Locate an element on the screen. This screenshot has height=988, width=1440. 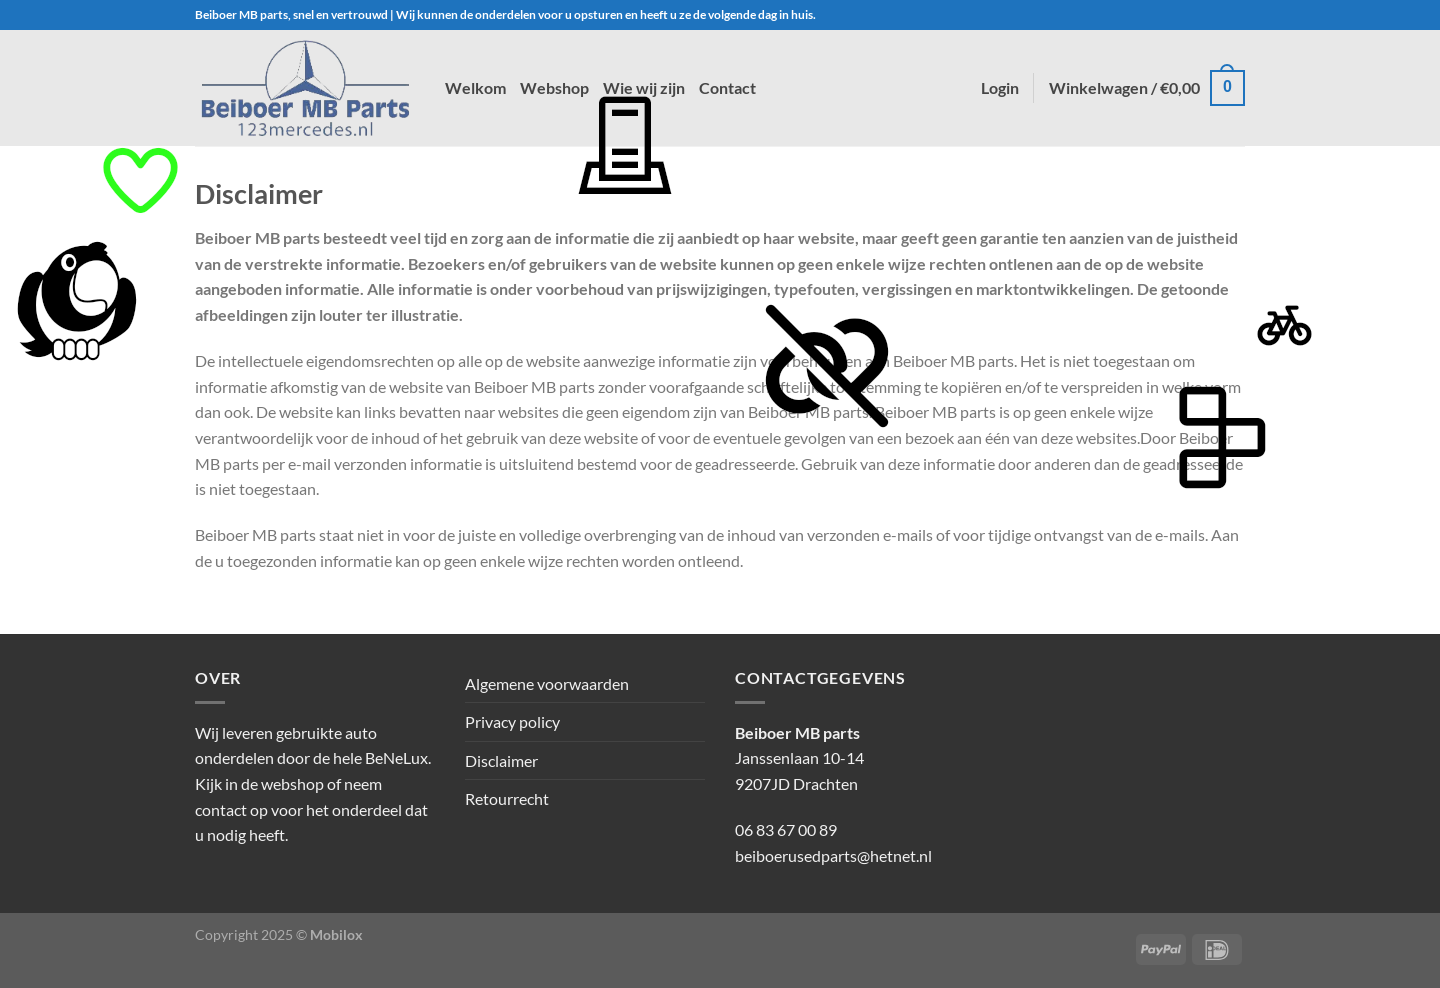
open replit coding environment is located at coordinates (1214, 437).